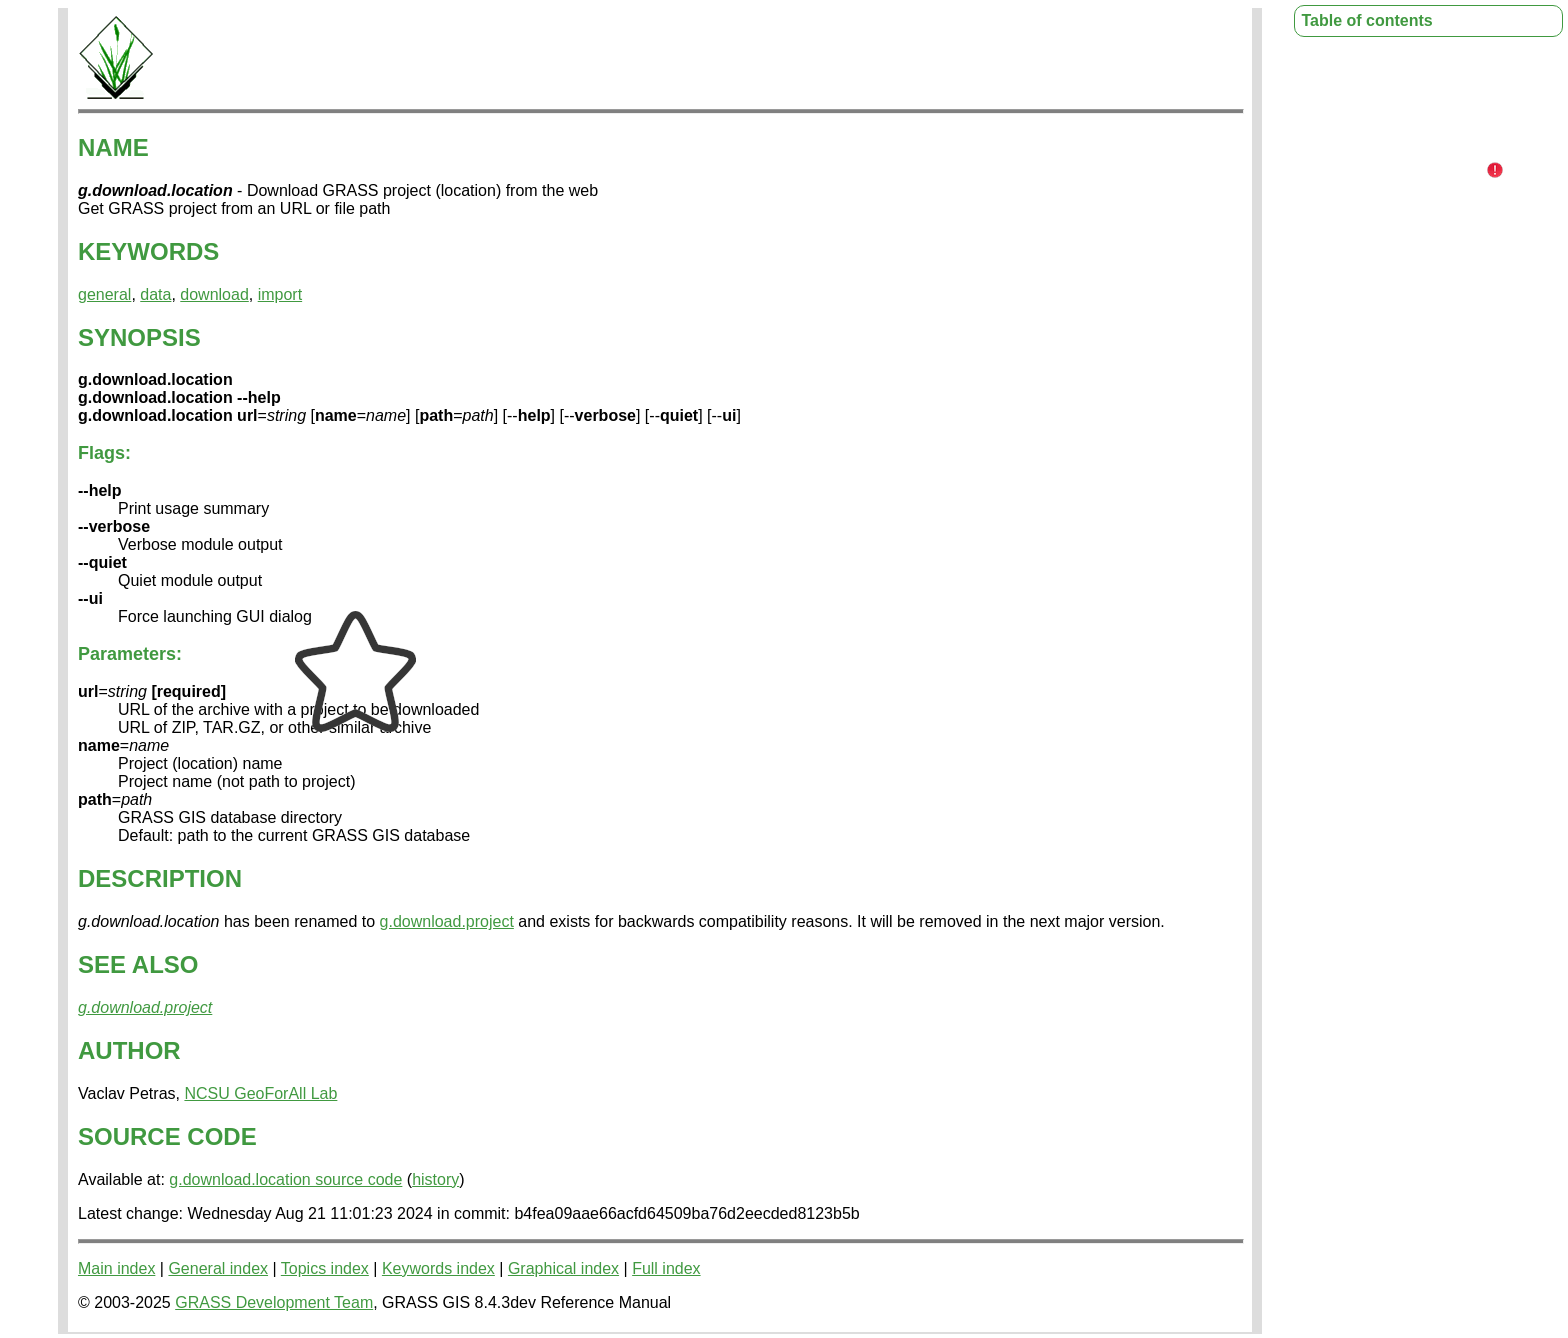 Image resolution: width=1568 pixels, height=1338 pixels. I want to click on indicates a warning or alert requiring attention, so click(1495, 170).